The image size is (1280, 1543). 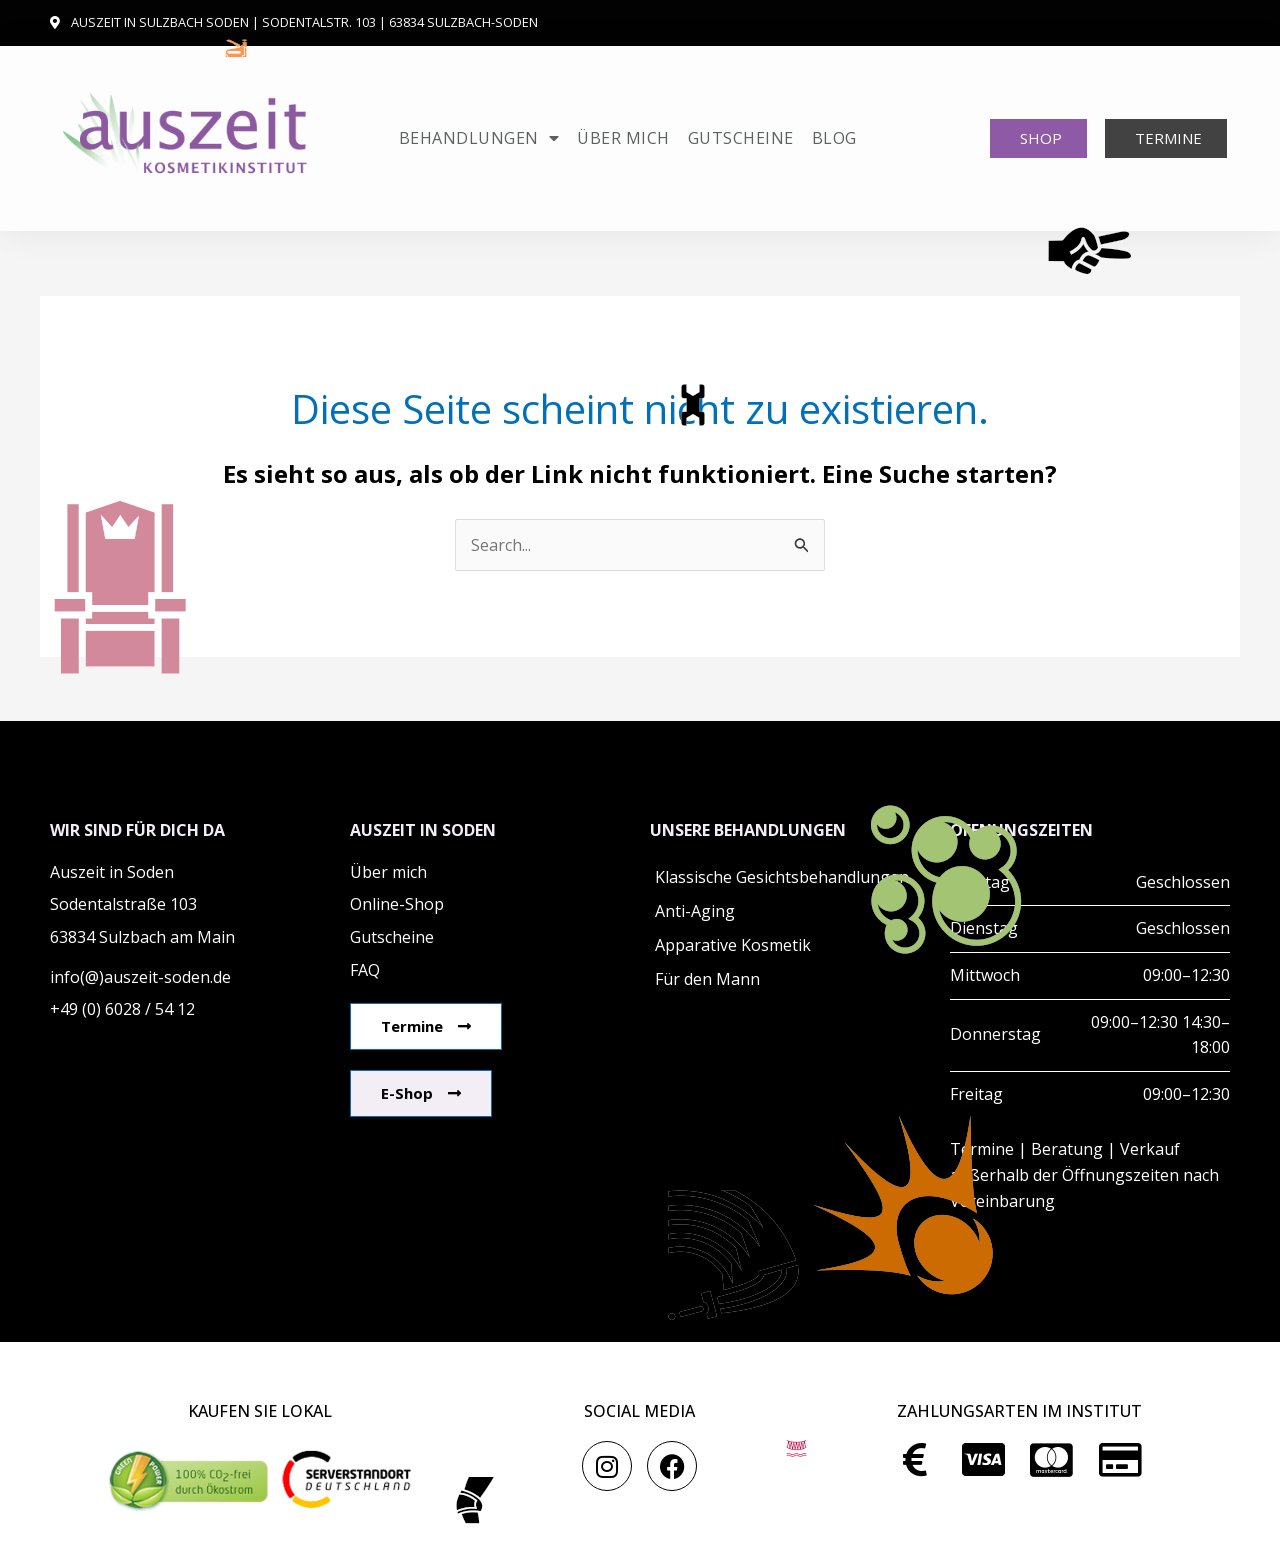 I want to click on select elbow pad equipment for your character, so click(x=471, y=1500).